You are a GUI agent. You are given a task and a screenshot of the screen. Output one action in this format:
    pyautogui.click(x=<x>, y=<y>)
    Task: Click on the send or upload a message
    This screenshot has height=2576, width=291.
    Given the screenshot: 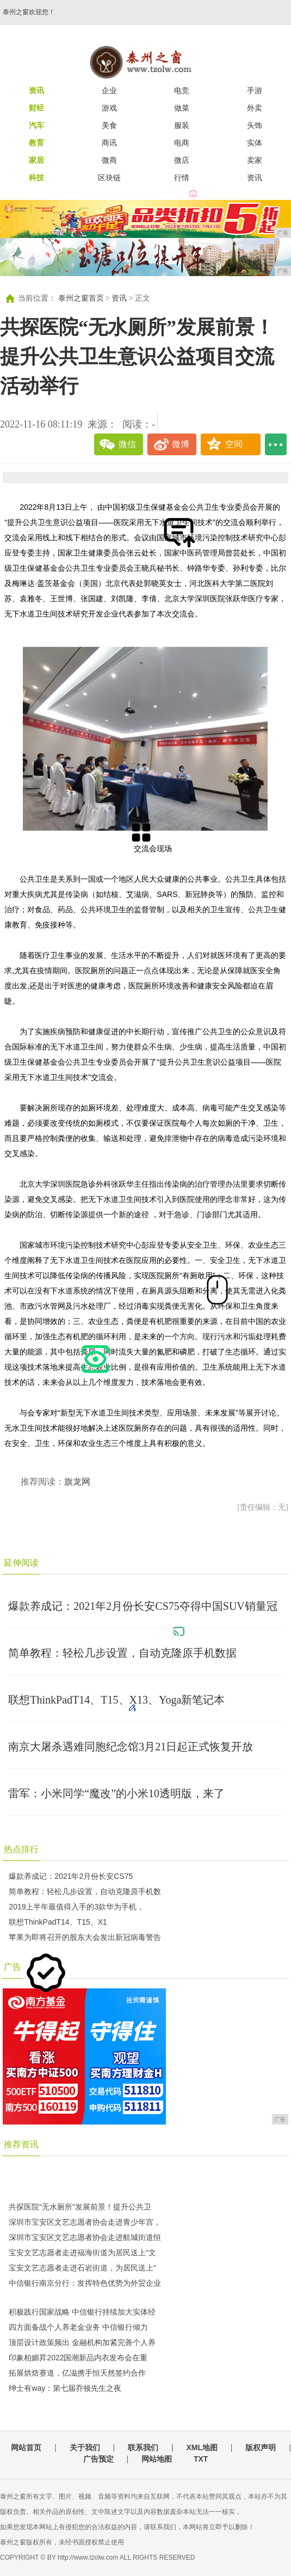 What is the action you would take?
    pyautogui.click(x=178, y=531)
    